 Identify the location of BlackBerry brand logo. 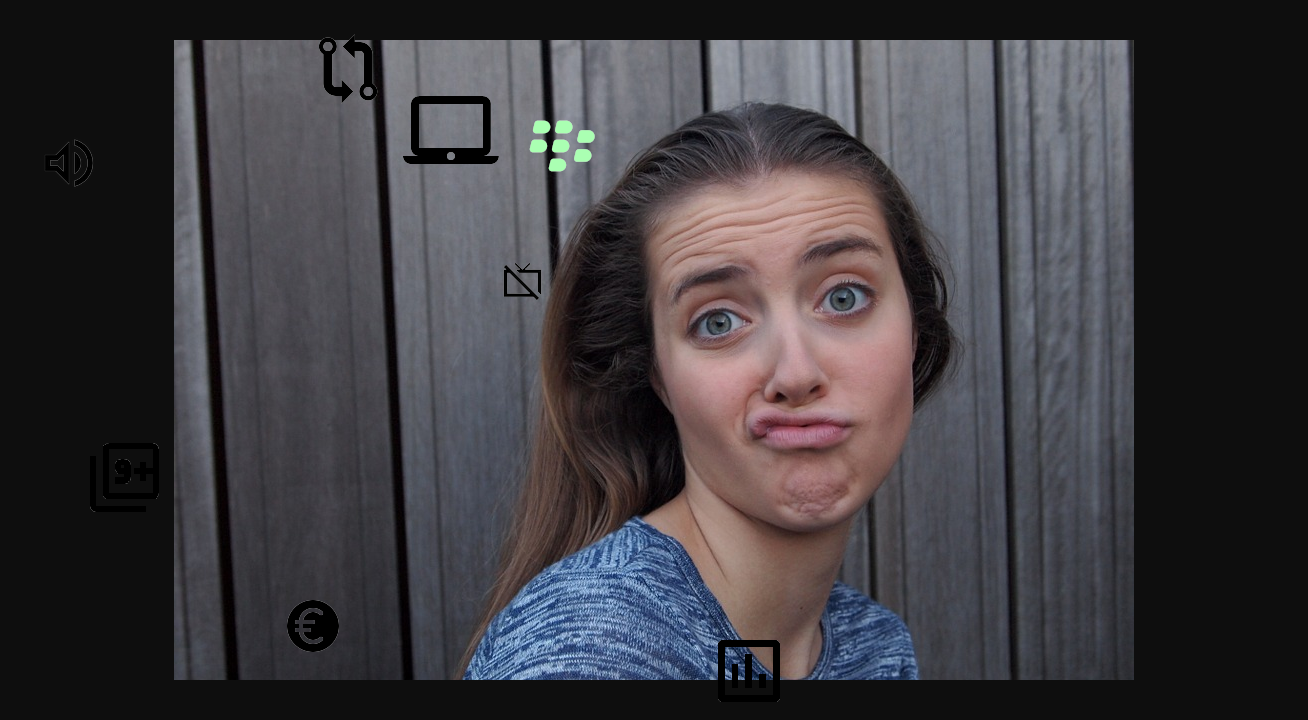
(563, 146).